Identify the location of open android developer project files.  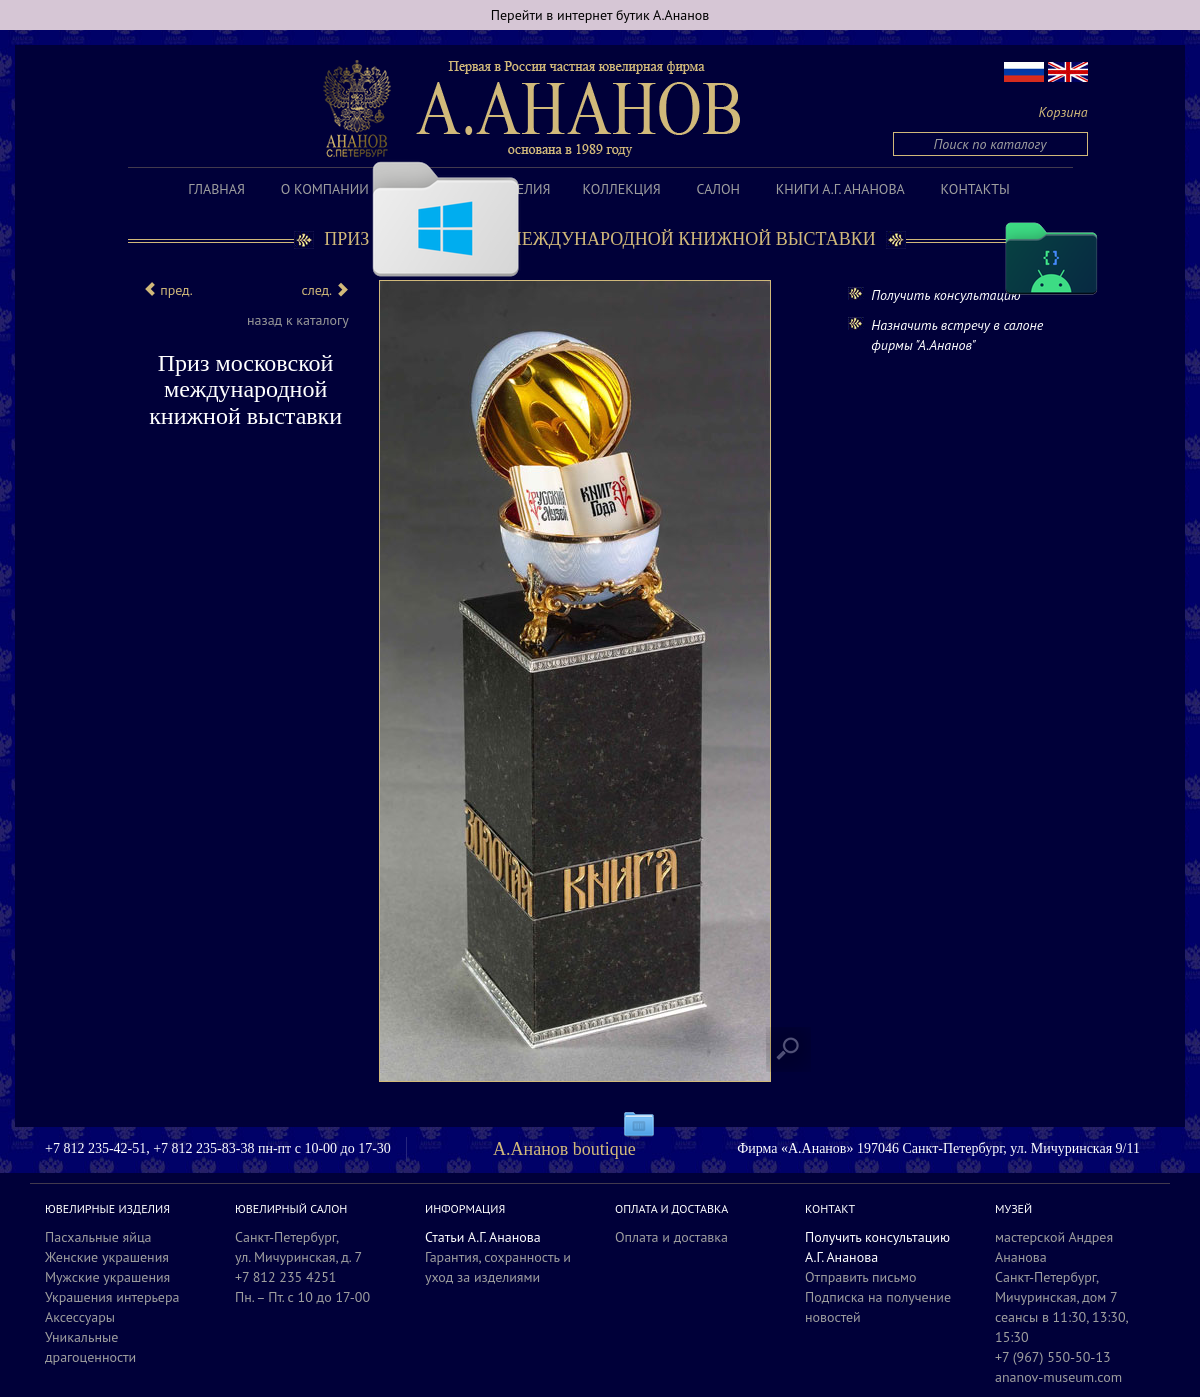
(1051, 261).